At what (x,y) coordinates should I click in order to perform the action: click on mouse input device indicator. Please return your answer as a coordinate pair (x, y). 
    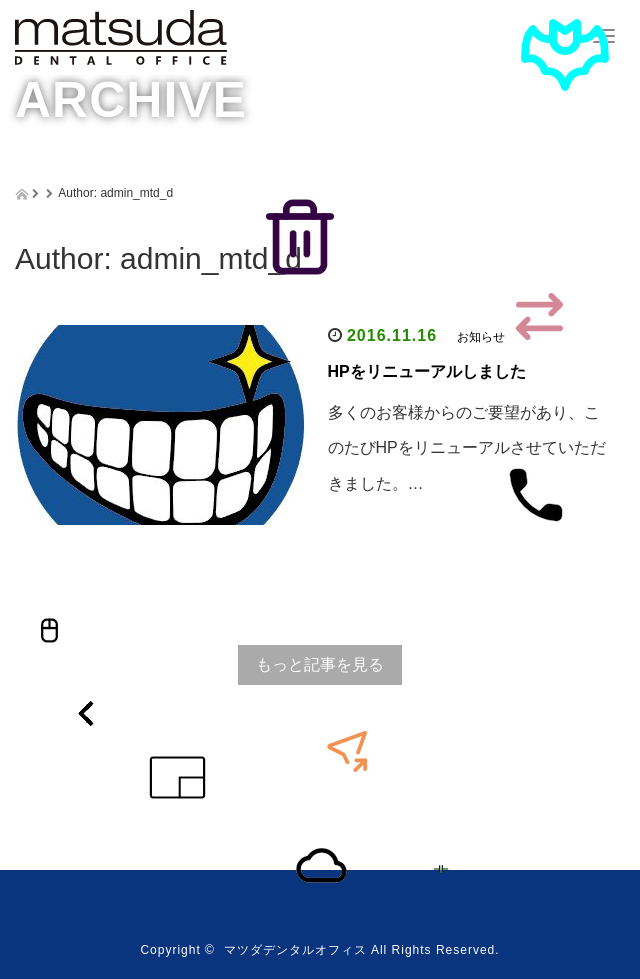
    Looking at the image, I should click on (49, 630).